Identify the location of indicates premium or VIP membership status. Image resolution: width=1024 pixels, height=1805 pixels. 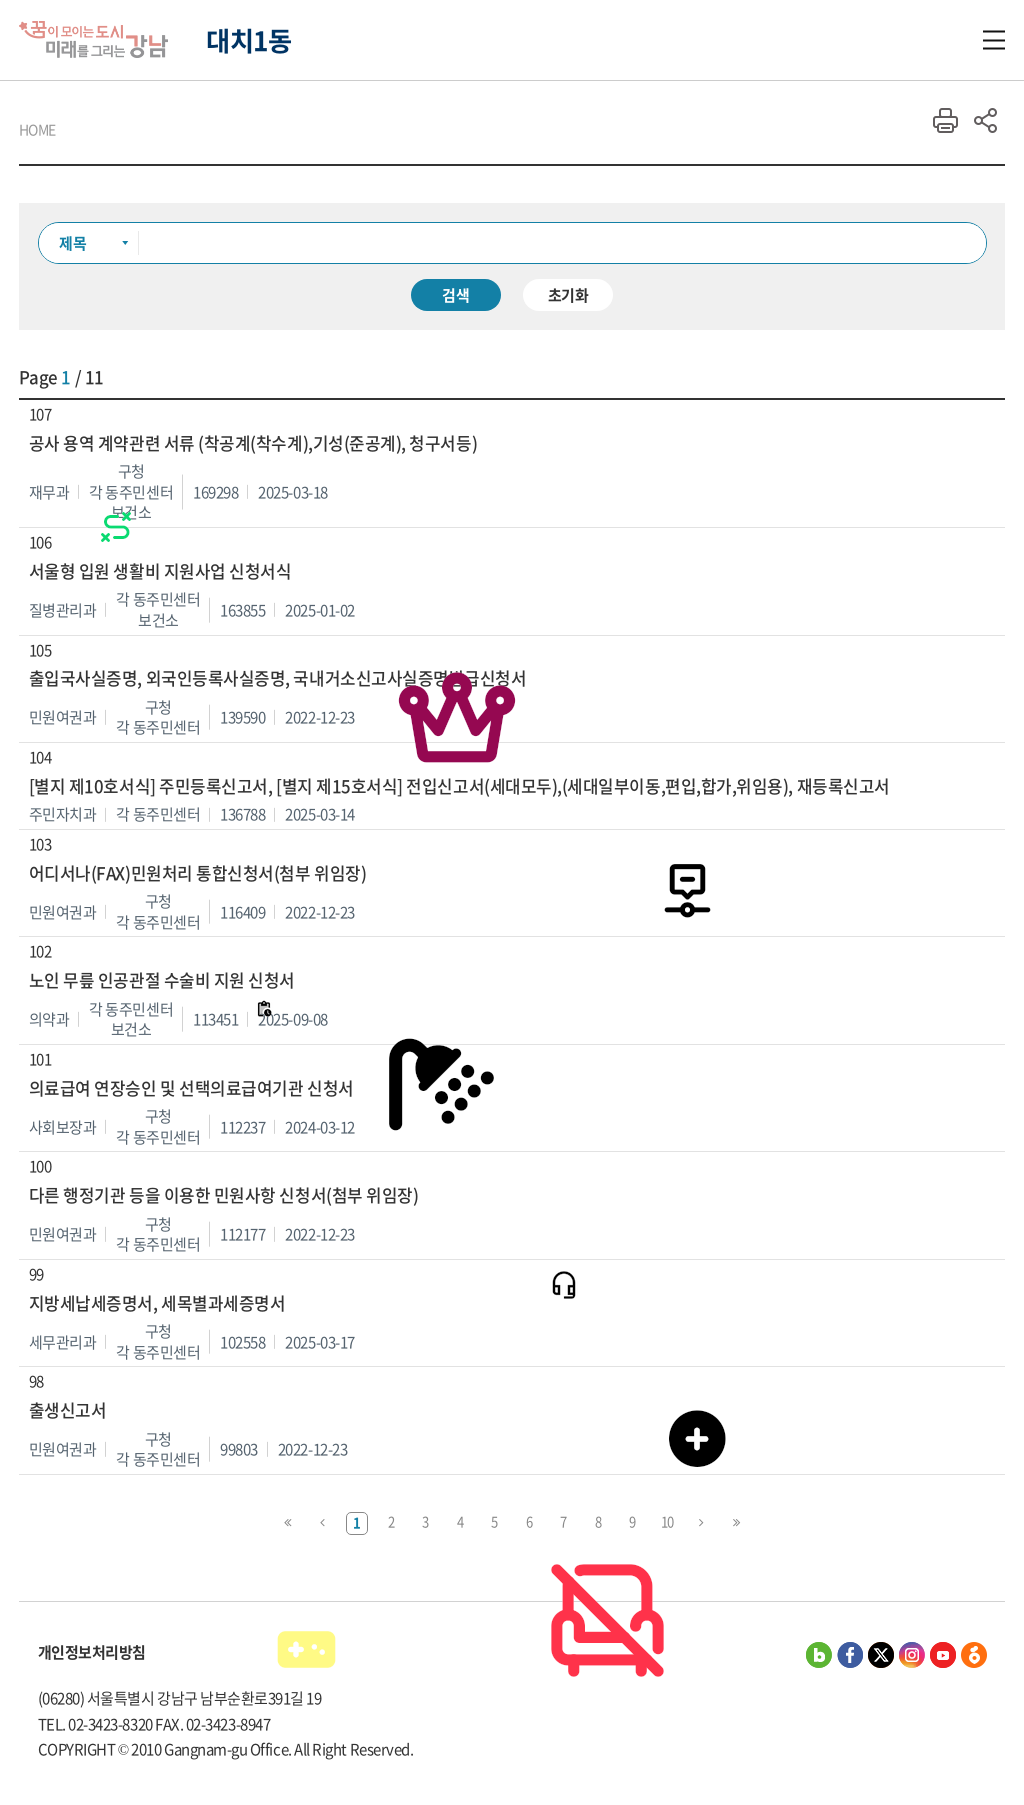
(457, 723).